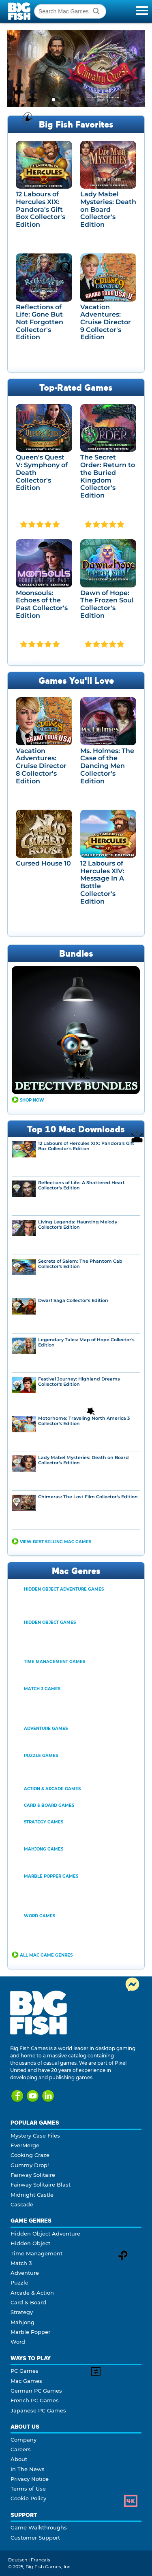  Describe the element at coordinates (91, 1411) in the screenshot. I see `apply magic wand or auto-enhance effect` at that location.